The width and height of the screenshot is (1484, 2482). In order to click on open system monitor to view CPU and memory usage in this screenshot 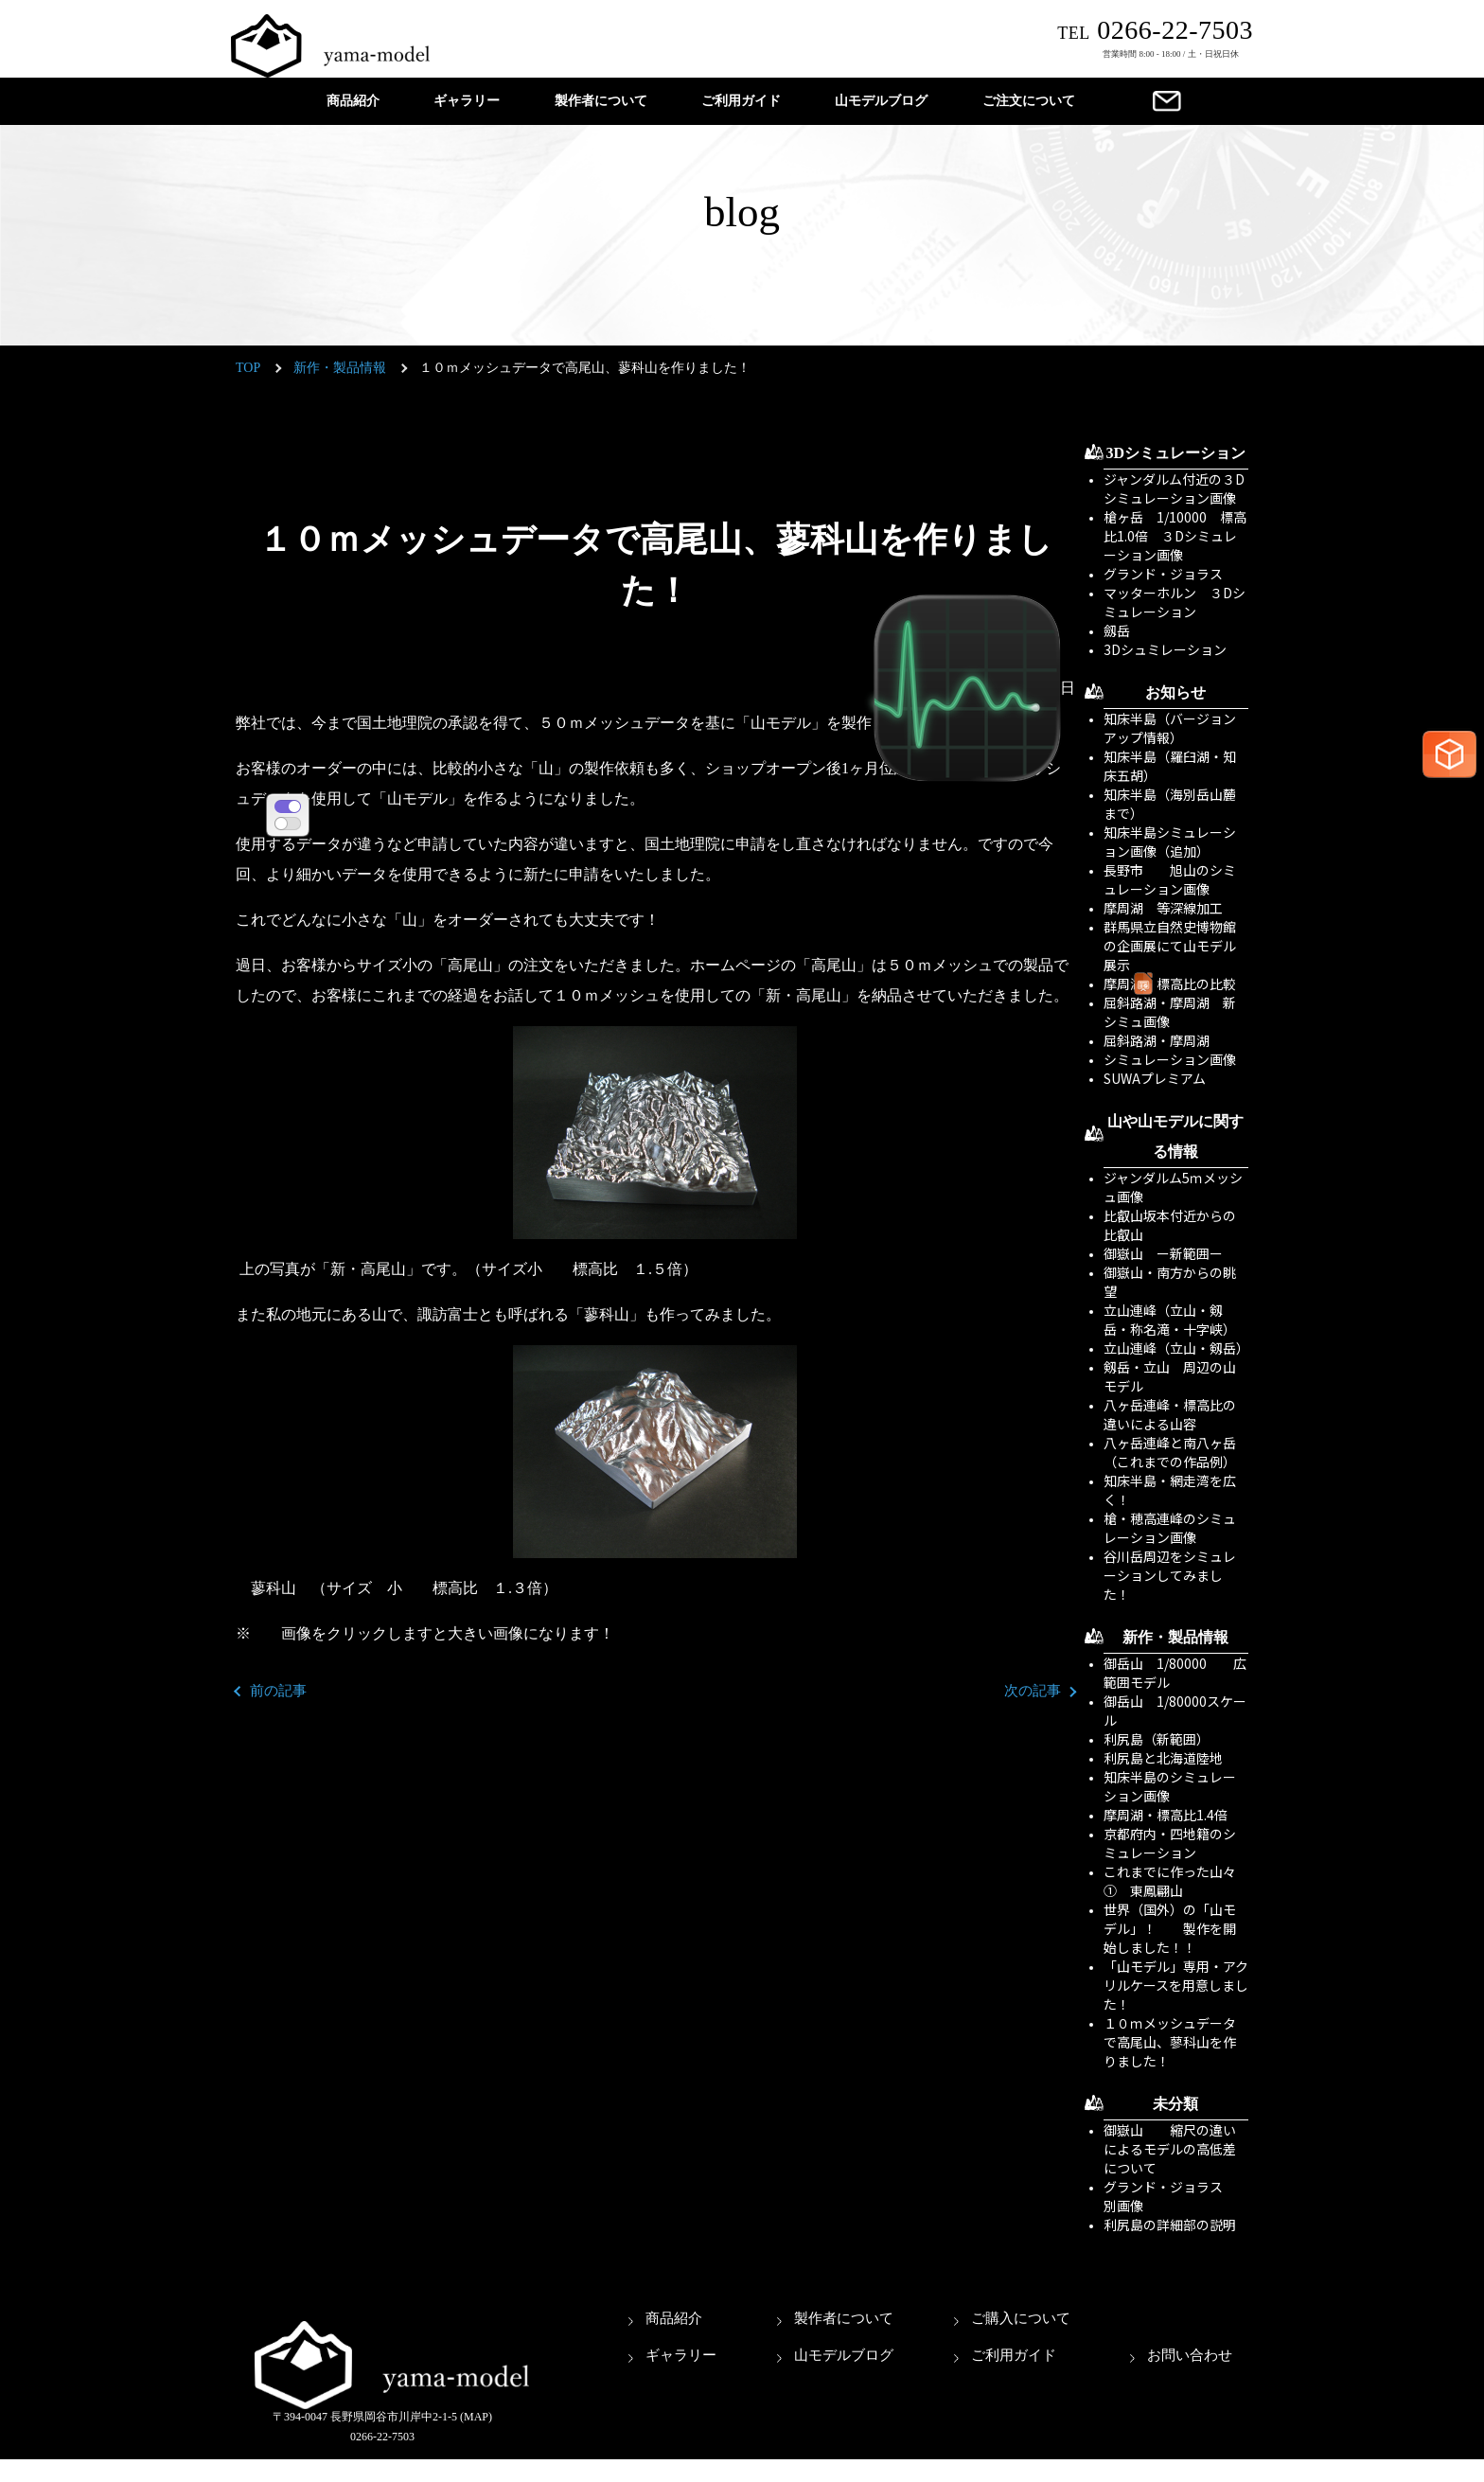, I will do `click(967, 688)`.